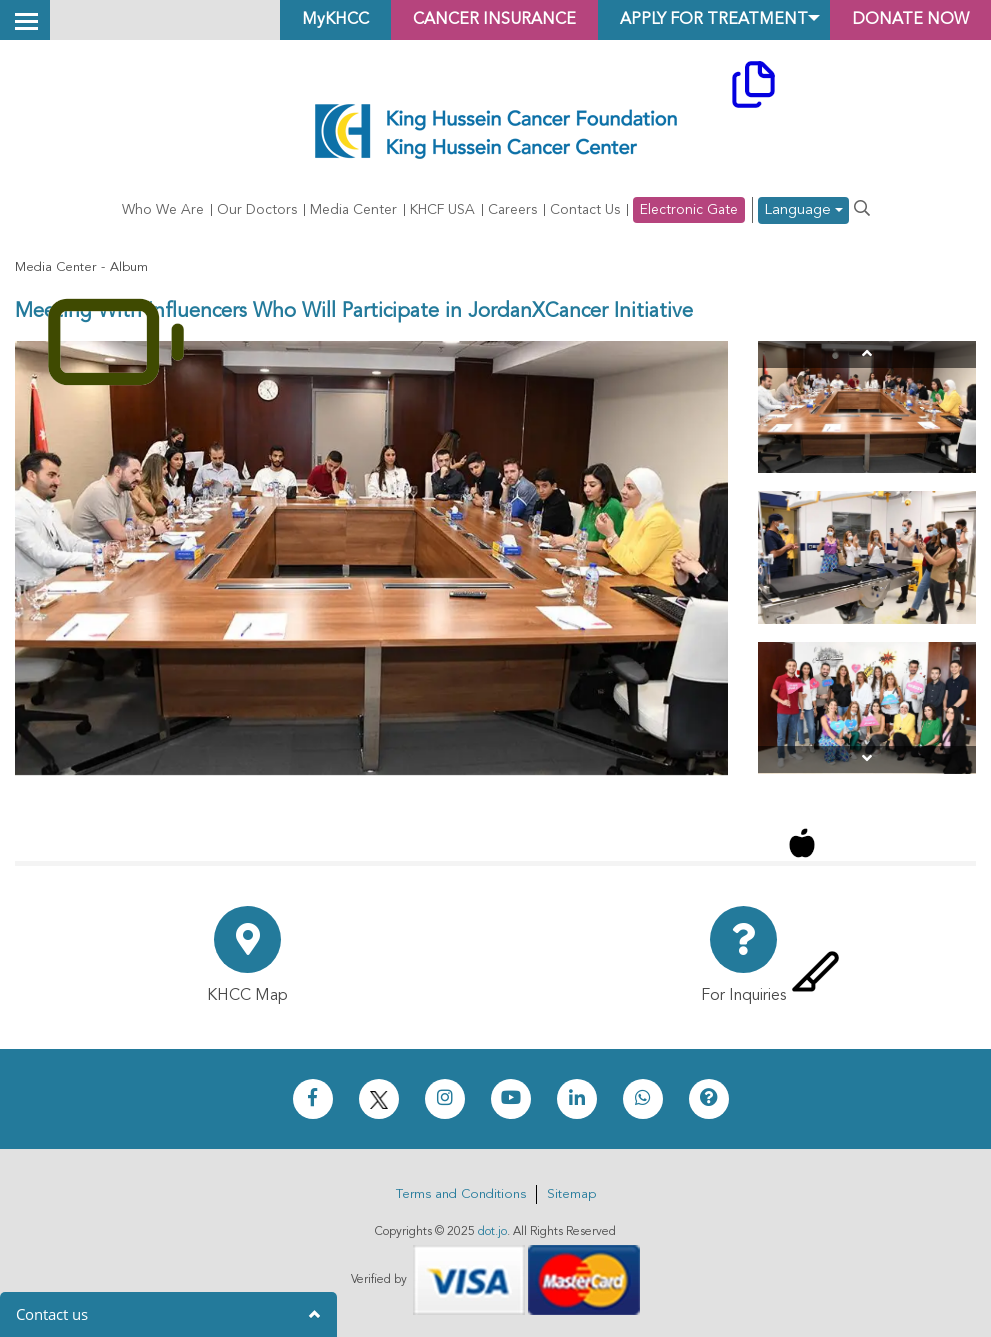  I want to click on view multiple files or documents, so click(753, 84).